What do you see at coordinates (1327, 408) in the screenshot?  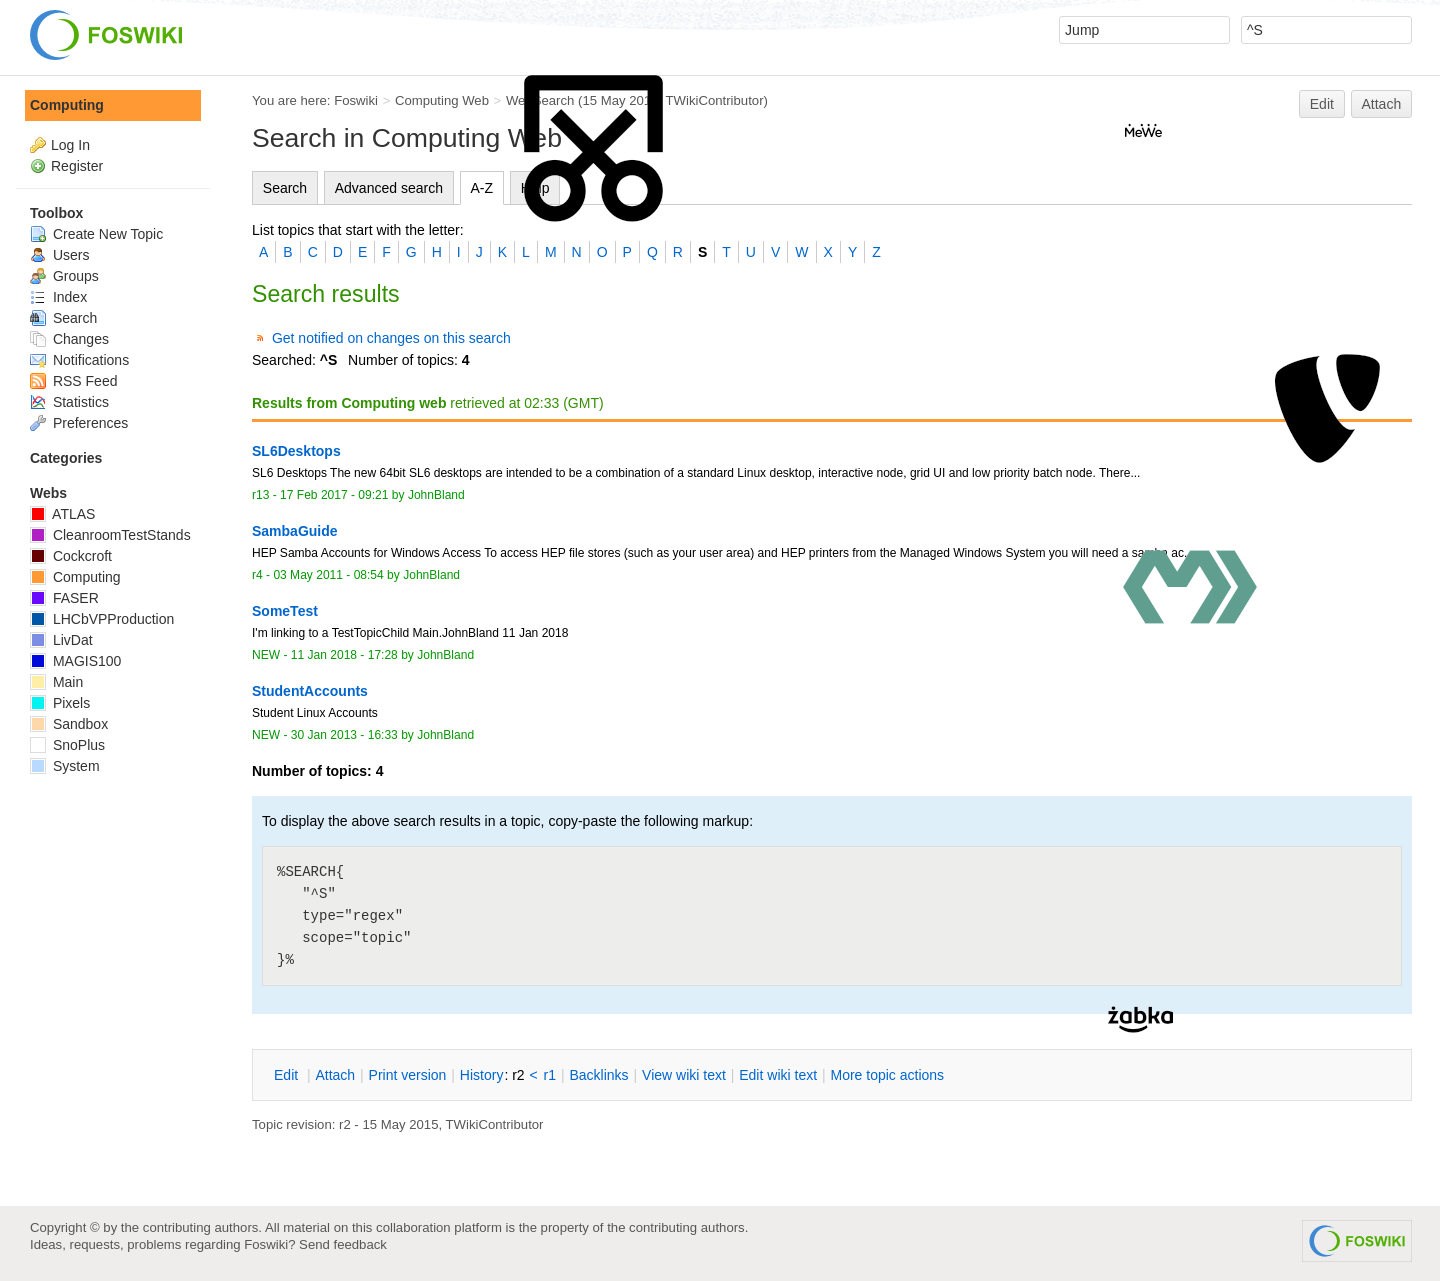 I see `typo3 content management system logo` at bounding box center [1327, 408].